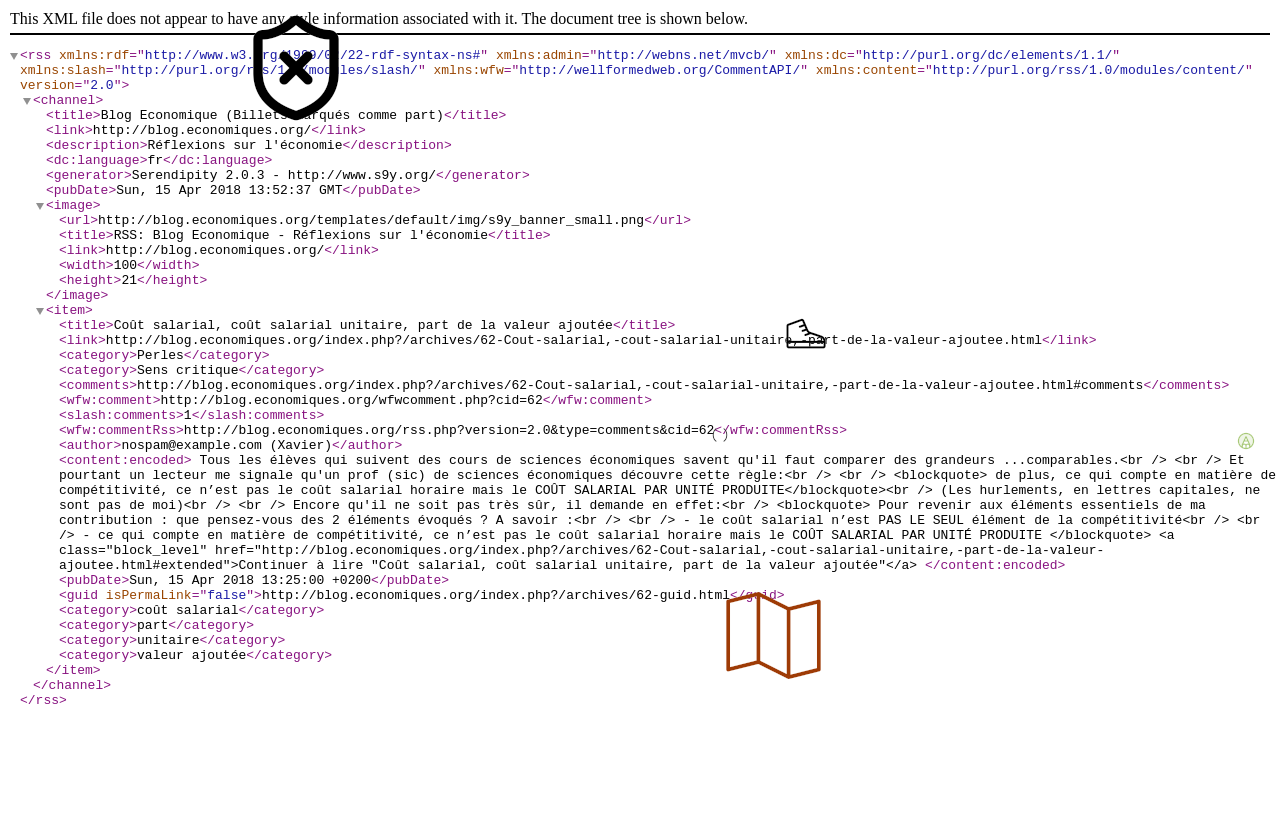 This screenshot has width=1280, height=840. I want to click on browse footwear or shoe products, so click(804, 335).